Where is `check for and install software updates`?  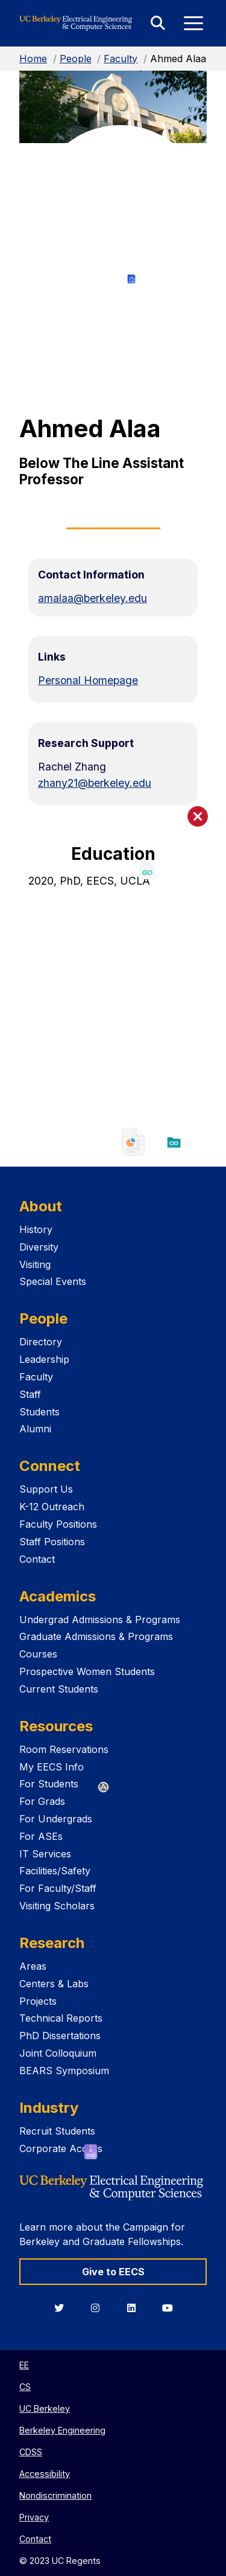
check for and install software updates is located at coordinates (103, 1787).